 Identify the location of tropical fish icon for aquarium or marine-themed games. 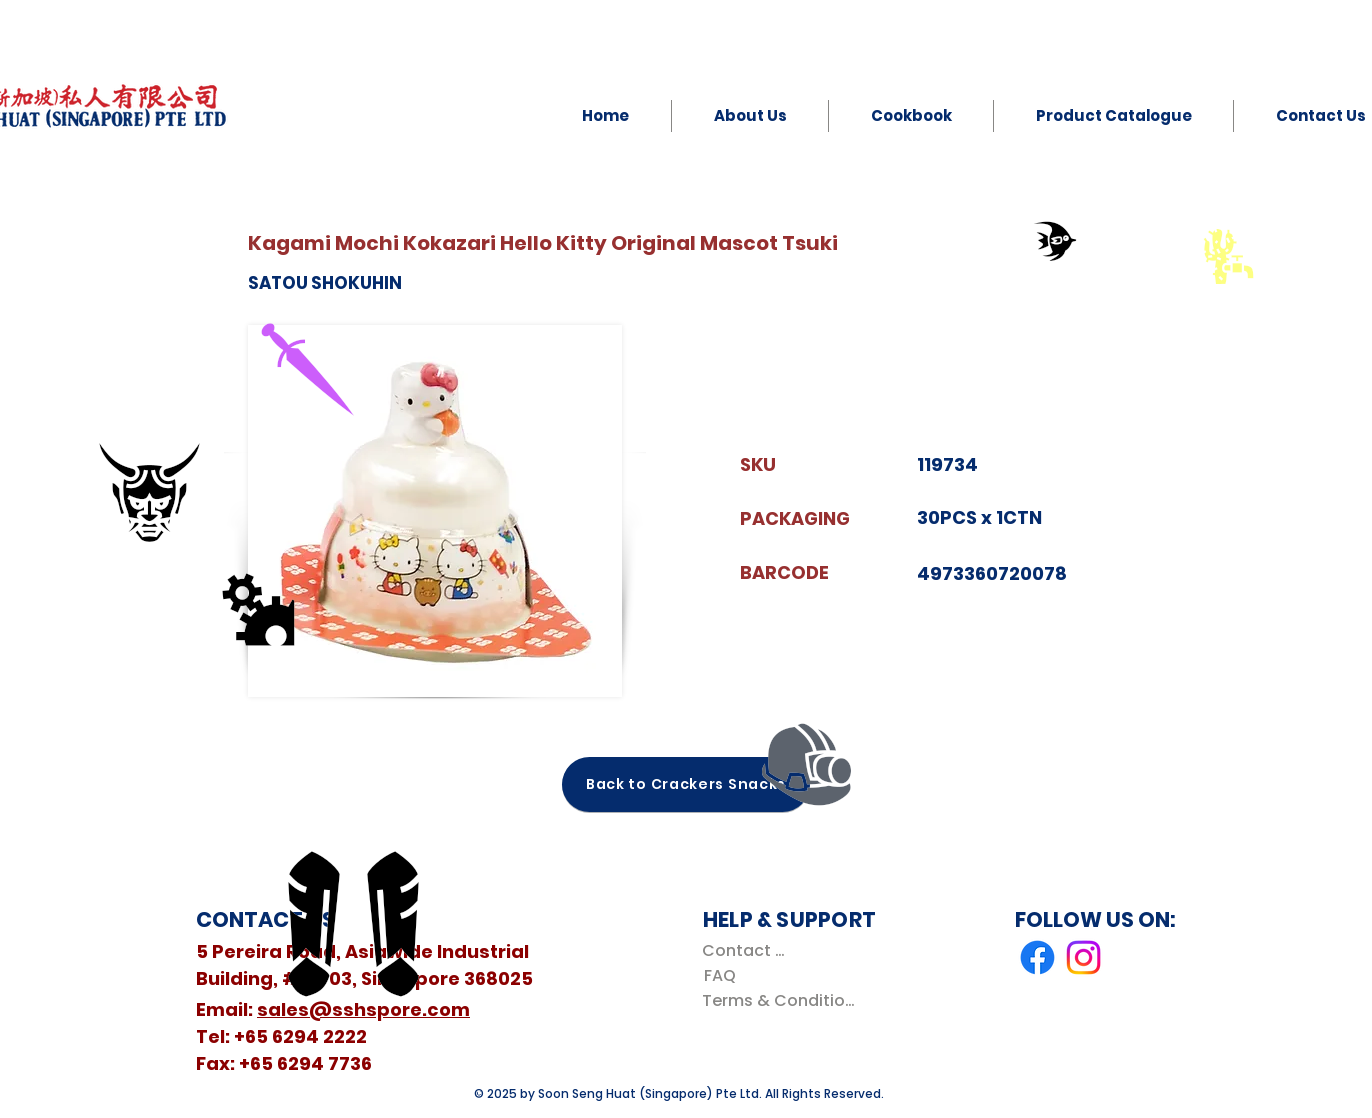
(1055, 240).